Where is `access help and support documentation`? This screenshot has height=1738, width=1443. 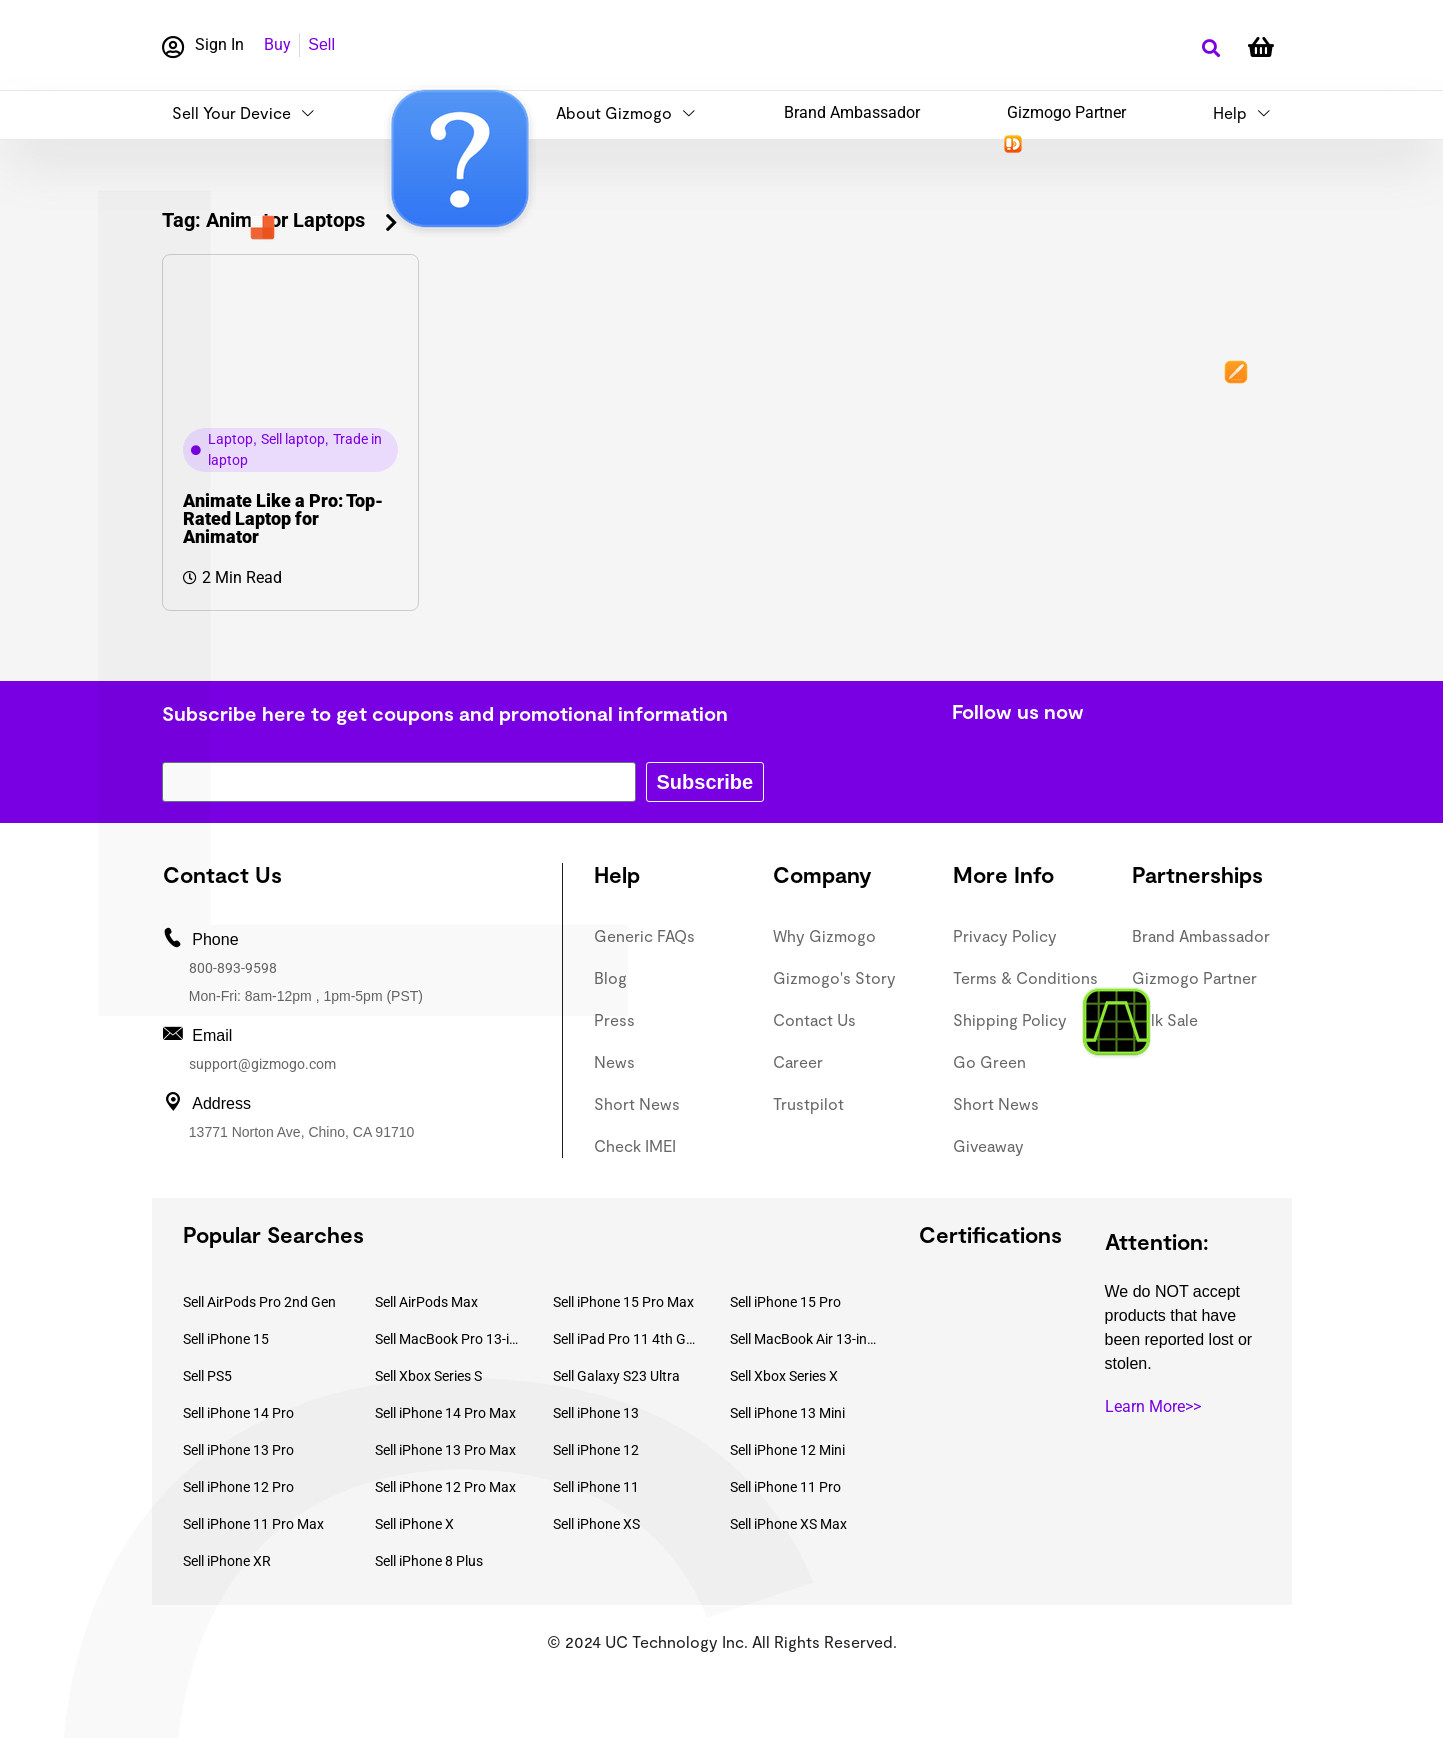 access help and support documentation is located at coordinates (460, 161).